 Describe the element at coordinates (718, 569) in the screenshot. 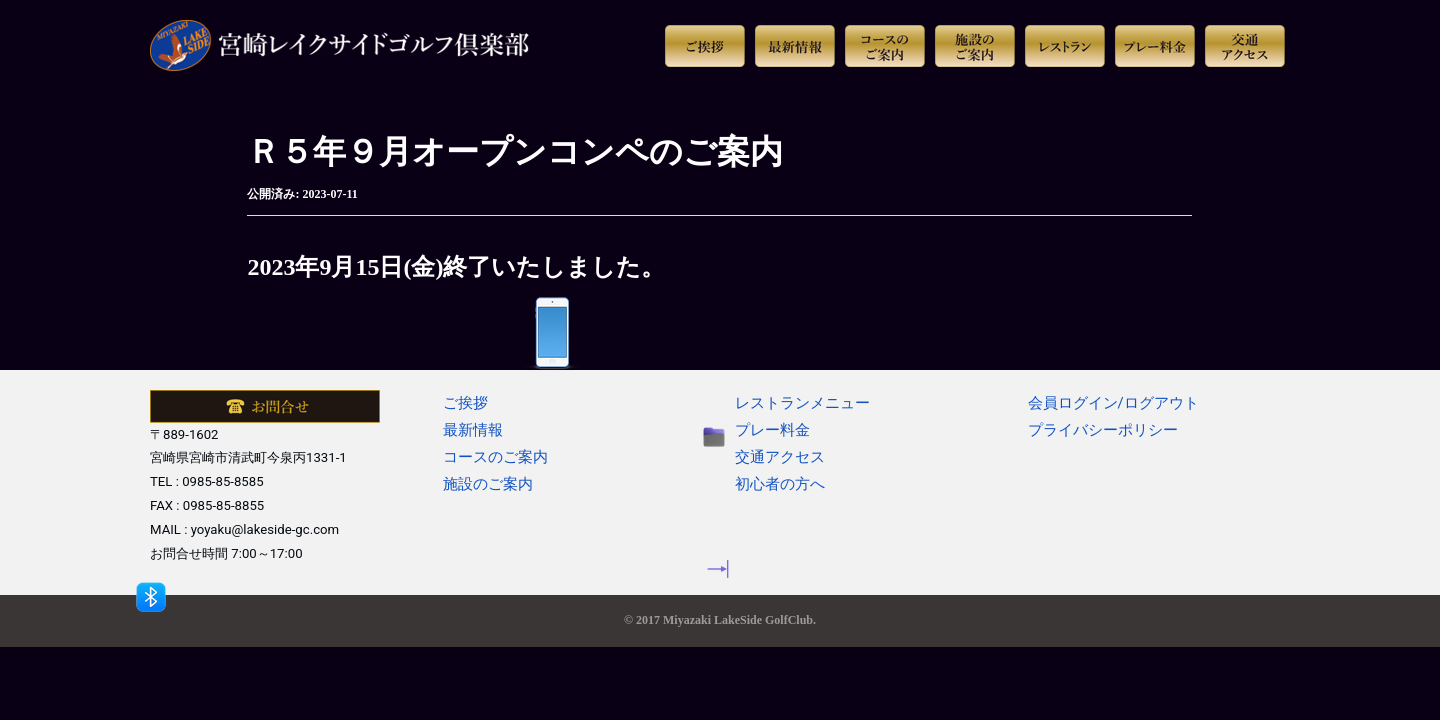

I see `skip to the last item in a list or sequence` at that location.